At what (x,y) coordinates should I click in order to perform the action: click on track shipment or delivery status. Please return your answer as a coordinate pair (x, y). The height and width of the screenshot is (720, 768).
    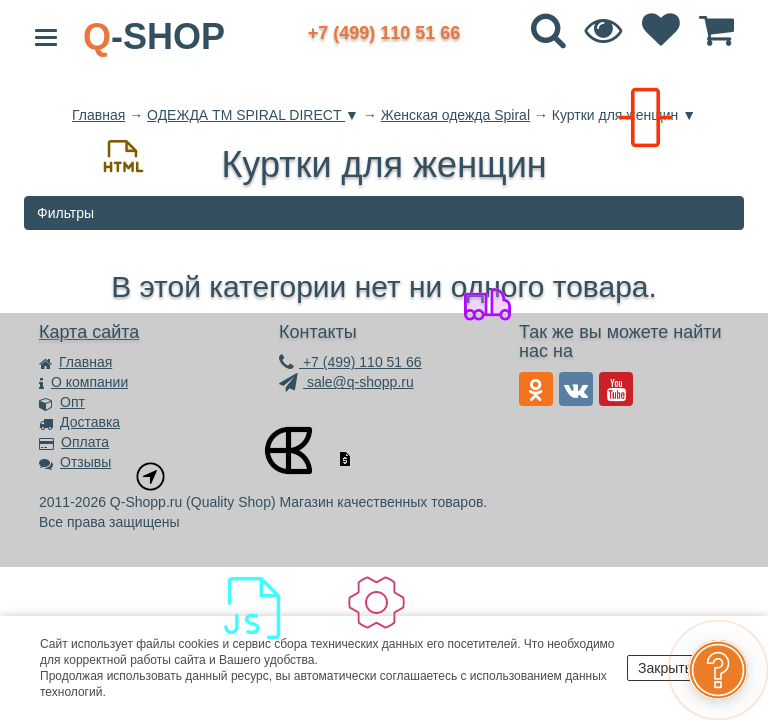
    Looking at the image, I should click on (487, 304).